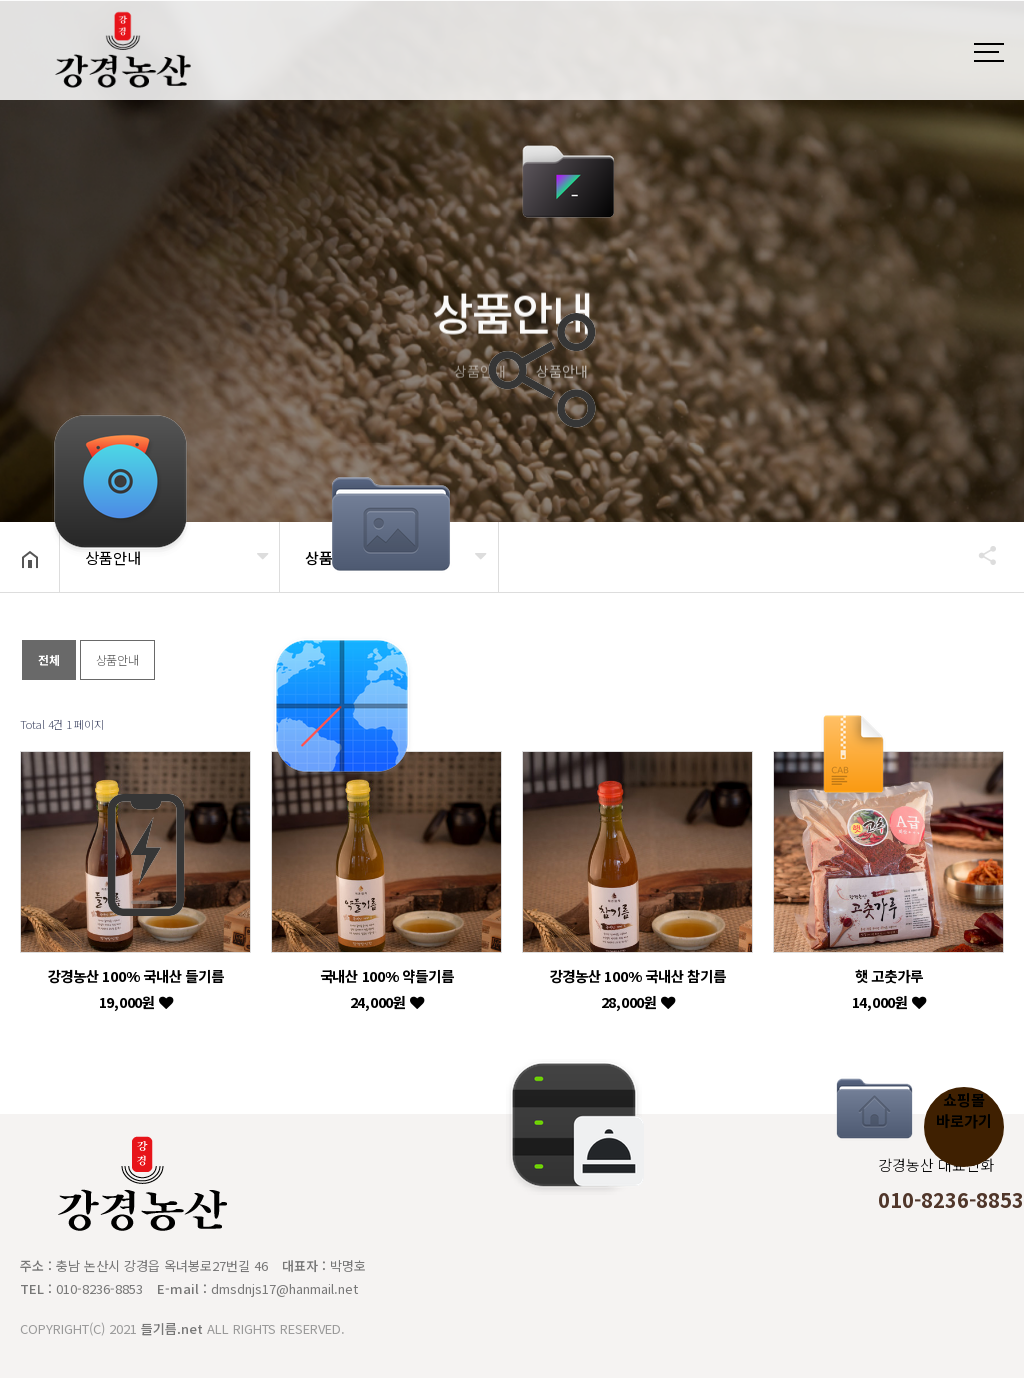  Describe the element at coordinates (874, 1108) in the screenshot. I see `open your home folder` at that location.